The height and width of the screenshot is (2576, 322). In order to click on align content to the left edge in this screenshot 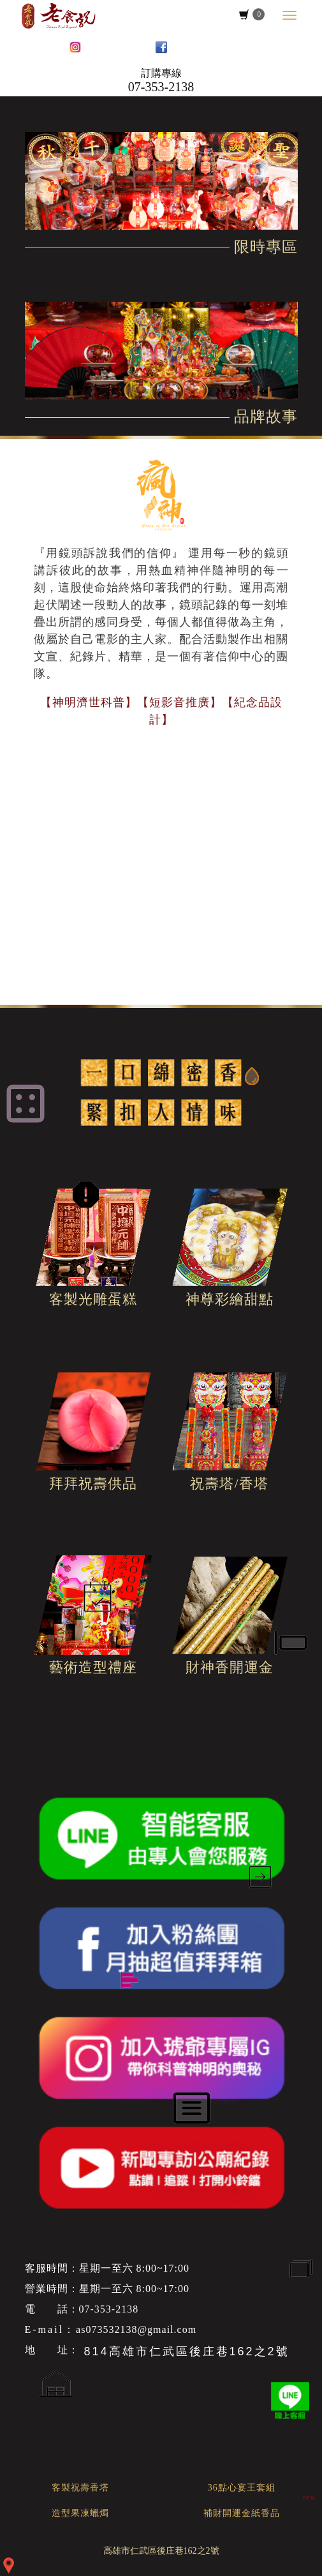, I will do `click(290, 1643)`.